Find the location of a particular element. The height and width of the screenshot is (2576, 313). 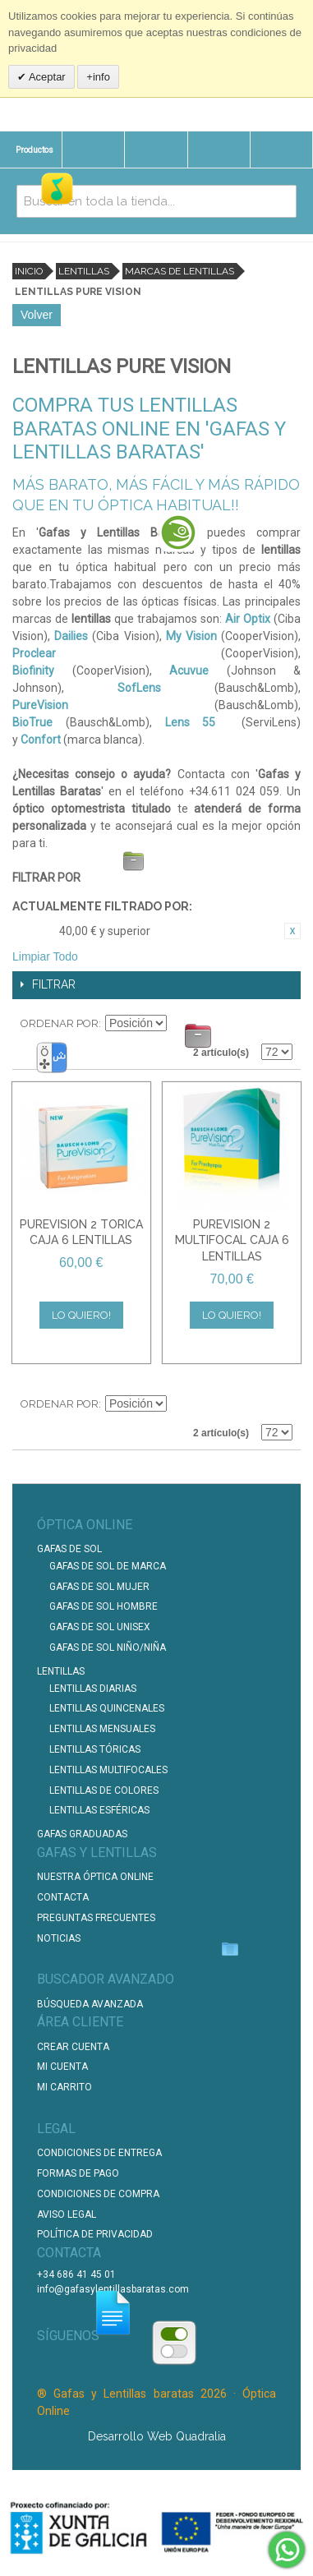

open system settings or preferences is located at coordinates (174, 2343).